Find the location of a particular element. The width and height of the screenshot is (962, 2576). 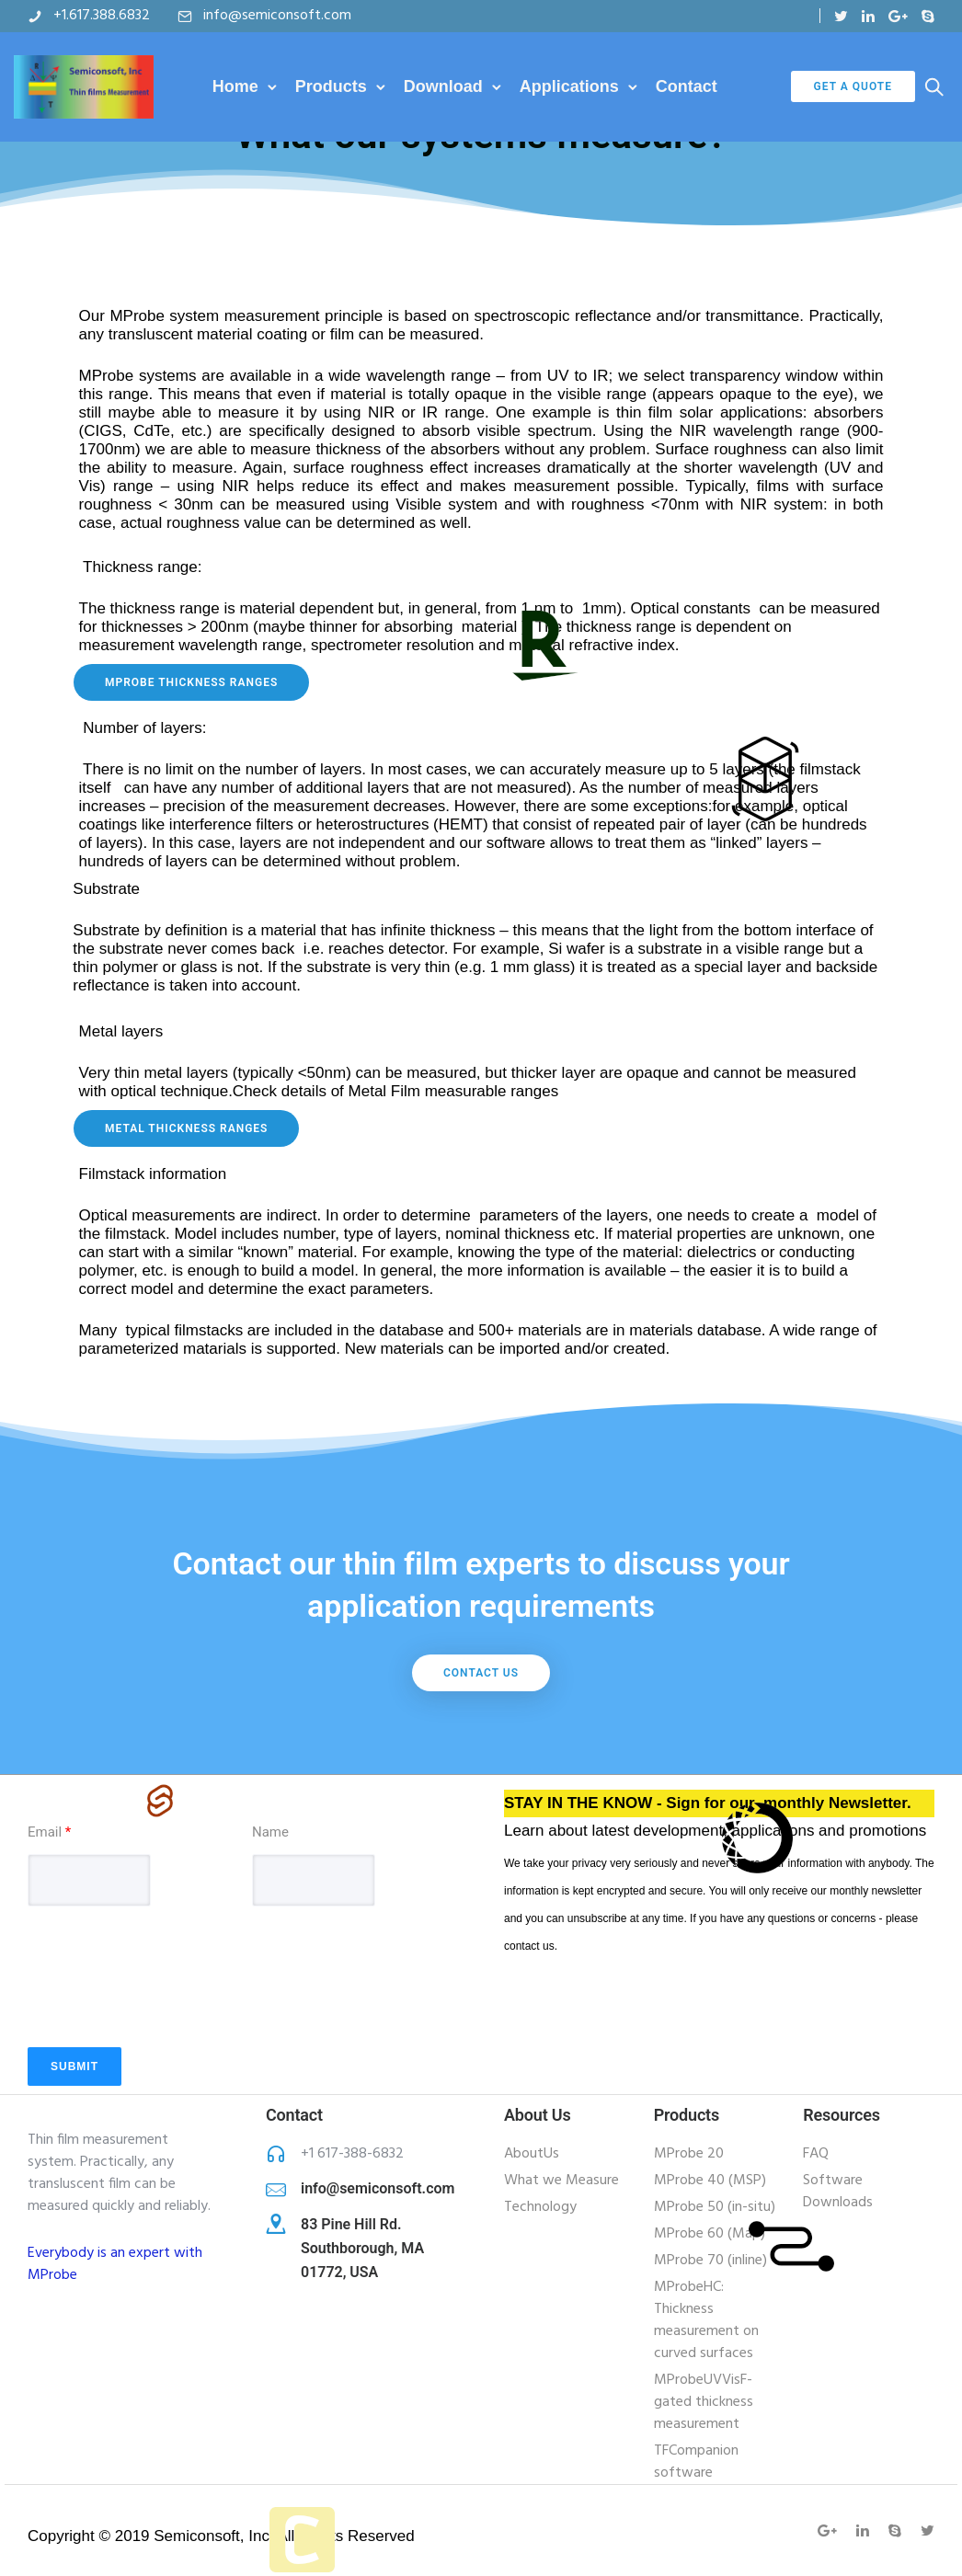

svelte framework logo is located at coordinates (160, 1801).